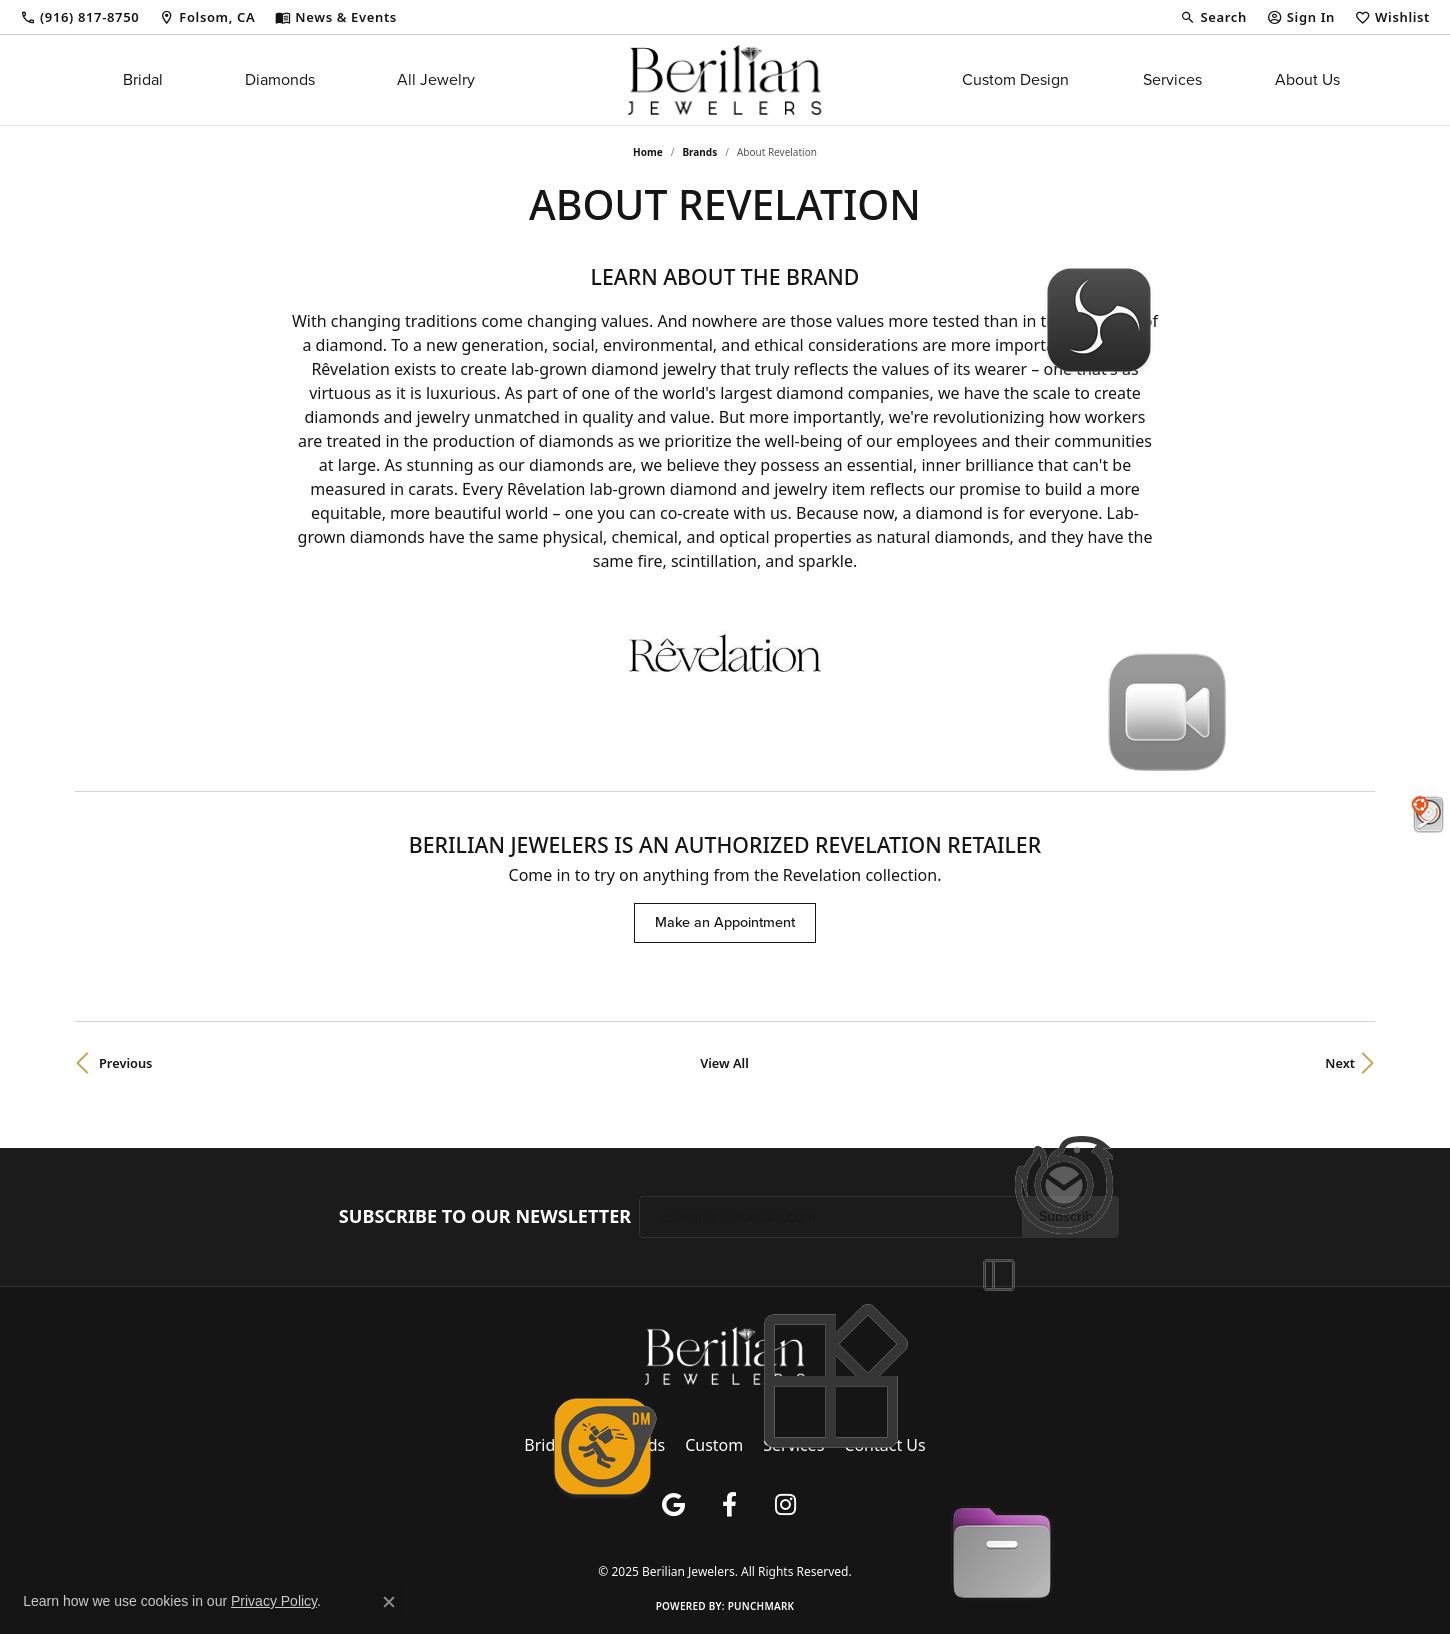 The width and height of the screenshot is (1450, 1634). Describe the element at coordinates (836, 1376) in the screenshot. I see `install new software or application` at that location.